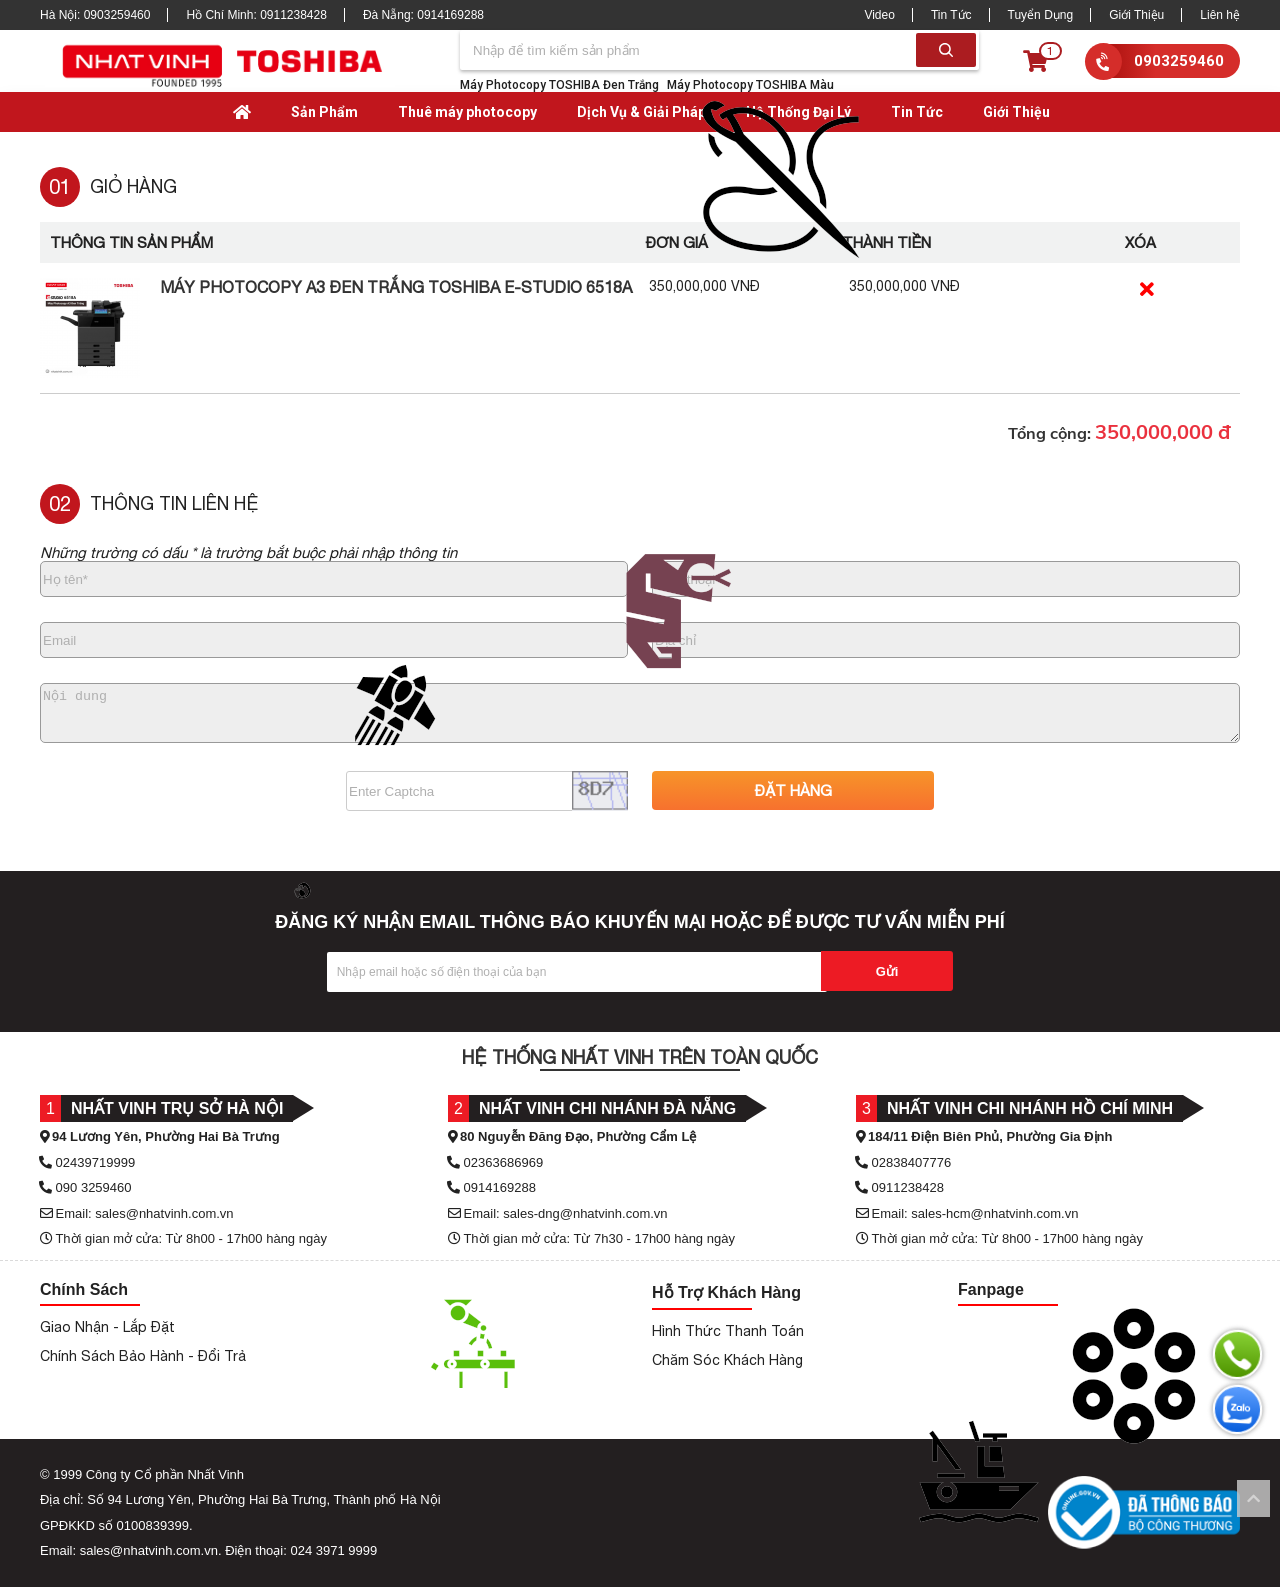 This screenshot has height=1587, width=1280. What do you see at coordinates (673, 610) in the screenshot?
I see `access snake totem or serpent-themed game content` at bounding box center [673, 610].